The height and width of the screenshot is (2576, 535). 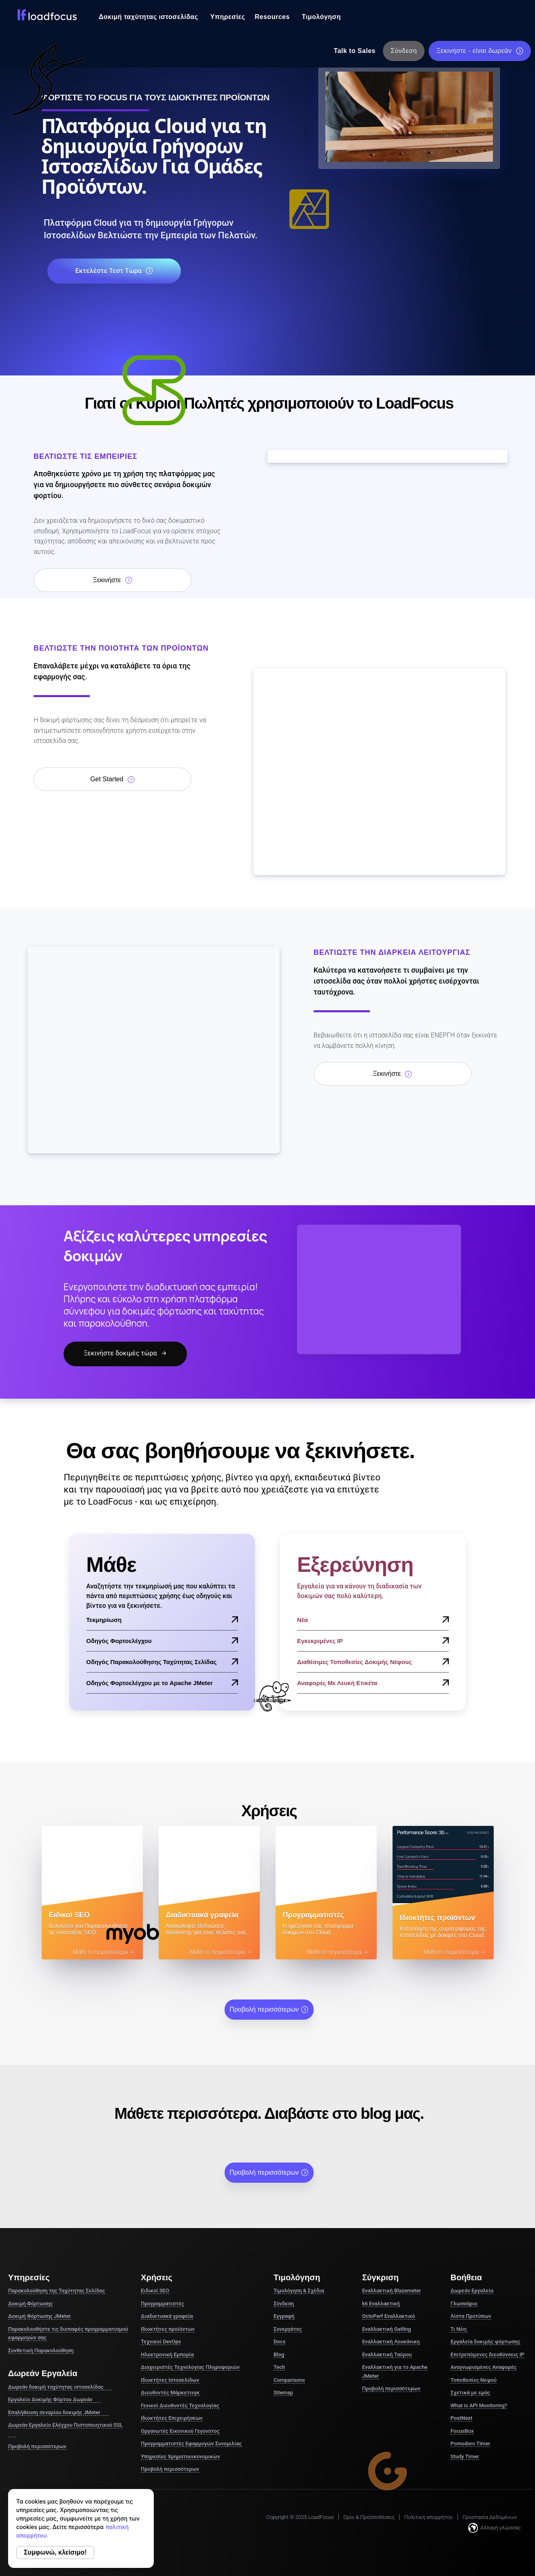 I want to click on open notepad++ text editor, so click(x=272, y=1696).